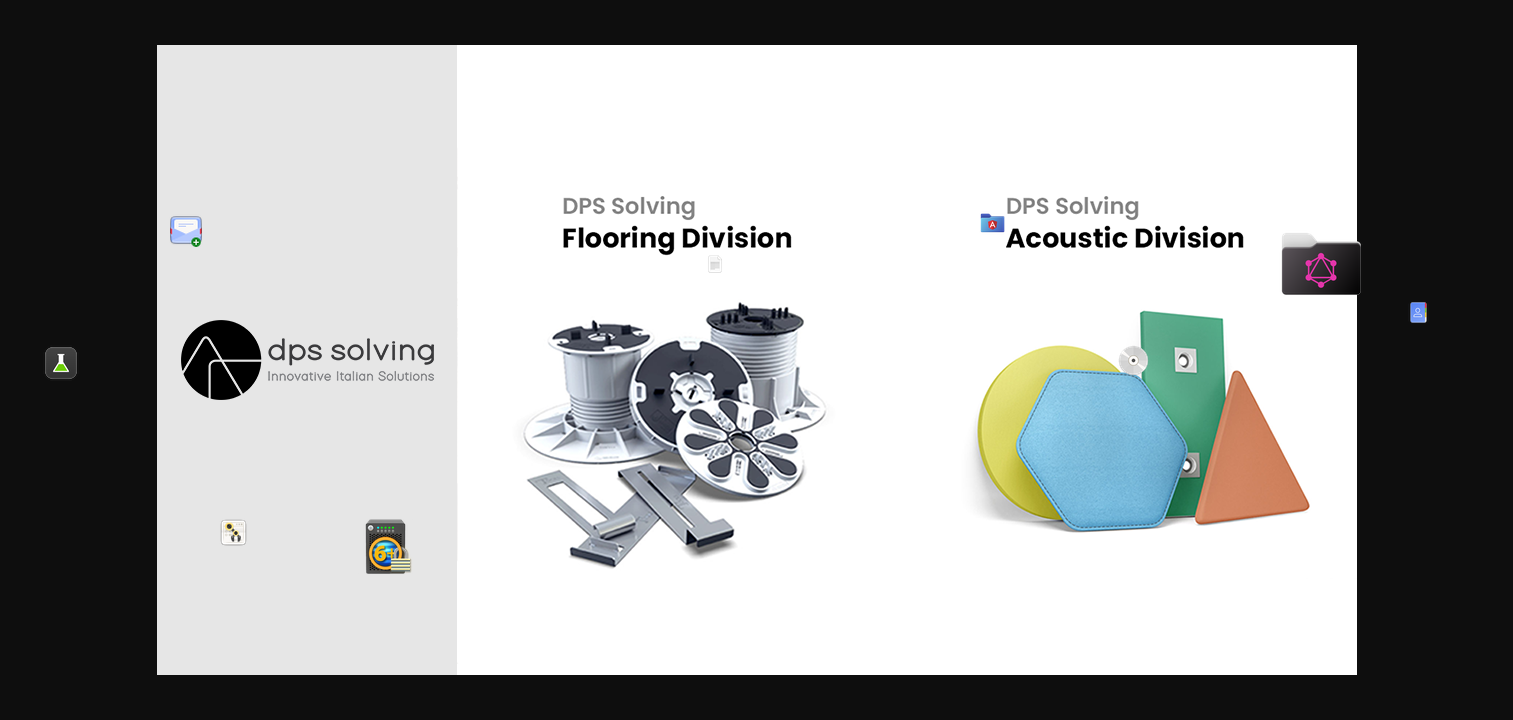  I want to click on open science or chemistry application, so click(61, 363).